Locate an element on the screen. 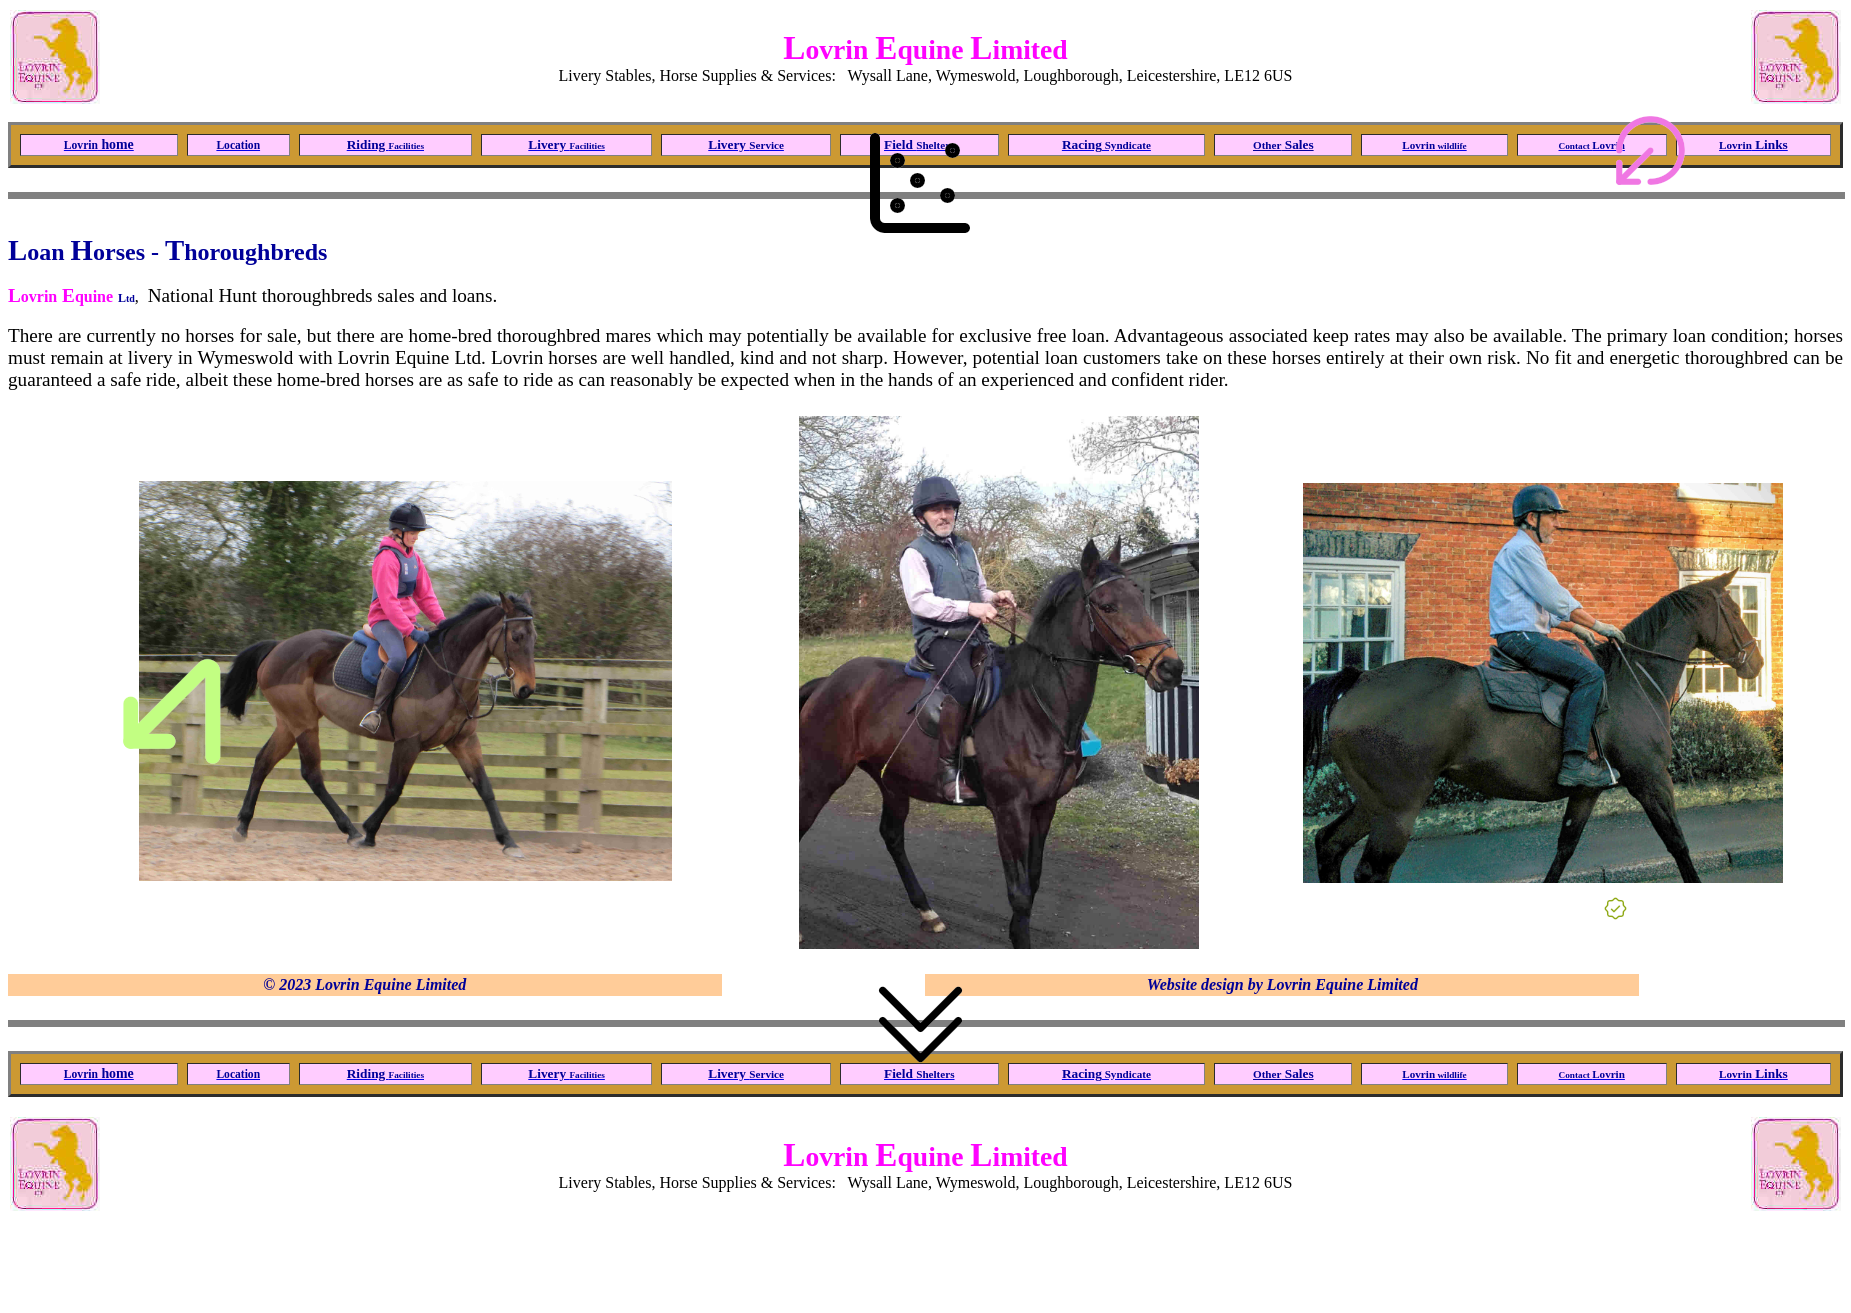 This screenshot has height=1313, width=1851. make a sharp left turn in navigation is located at coordinates (175, 711).